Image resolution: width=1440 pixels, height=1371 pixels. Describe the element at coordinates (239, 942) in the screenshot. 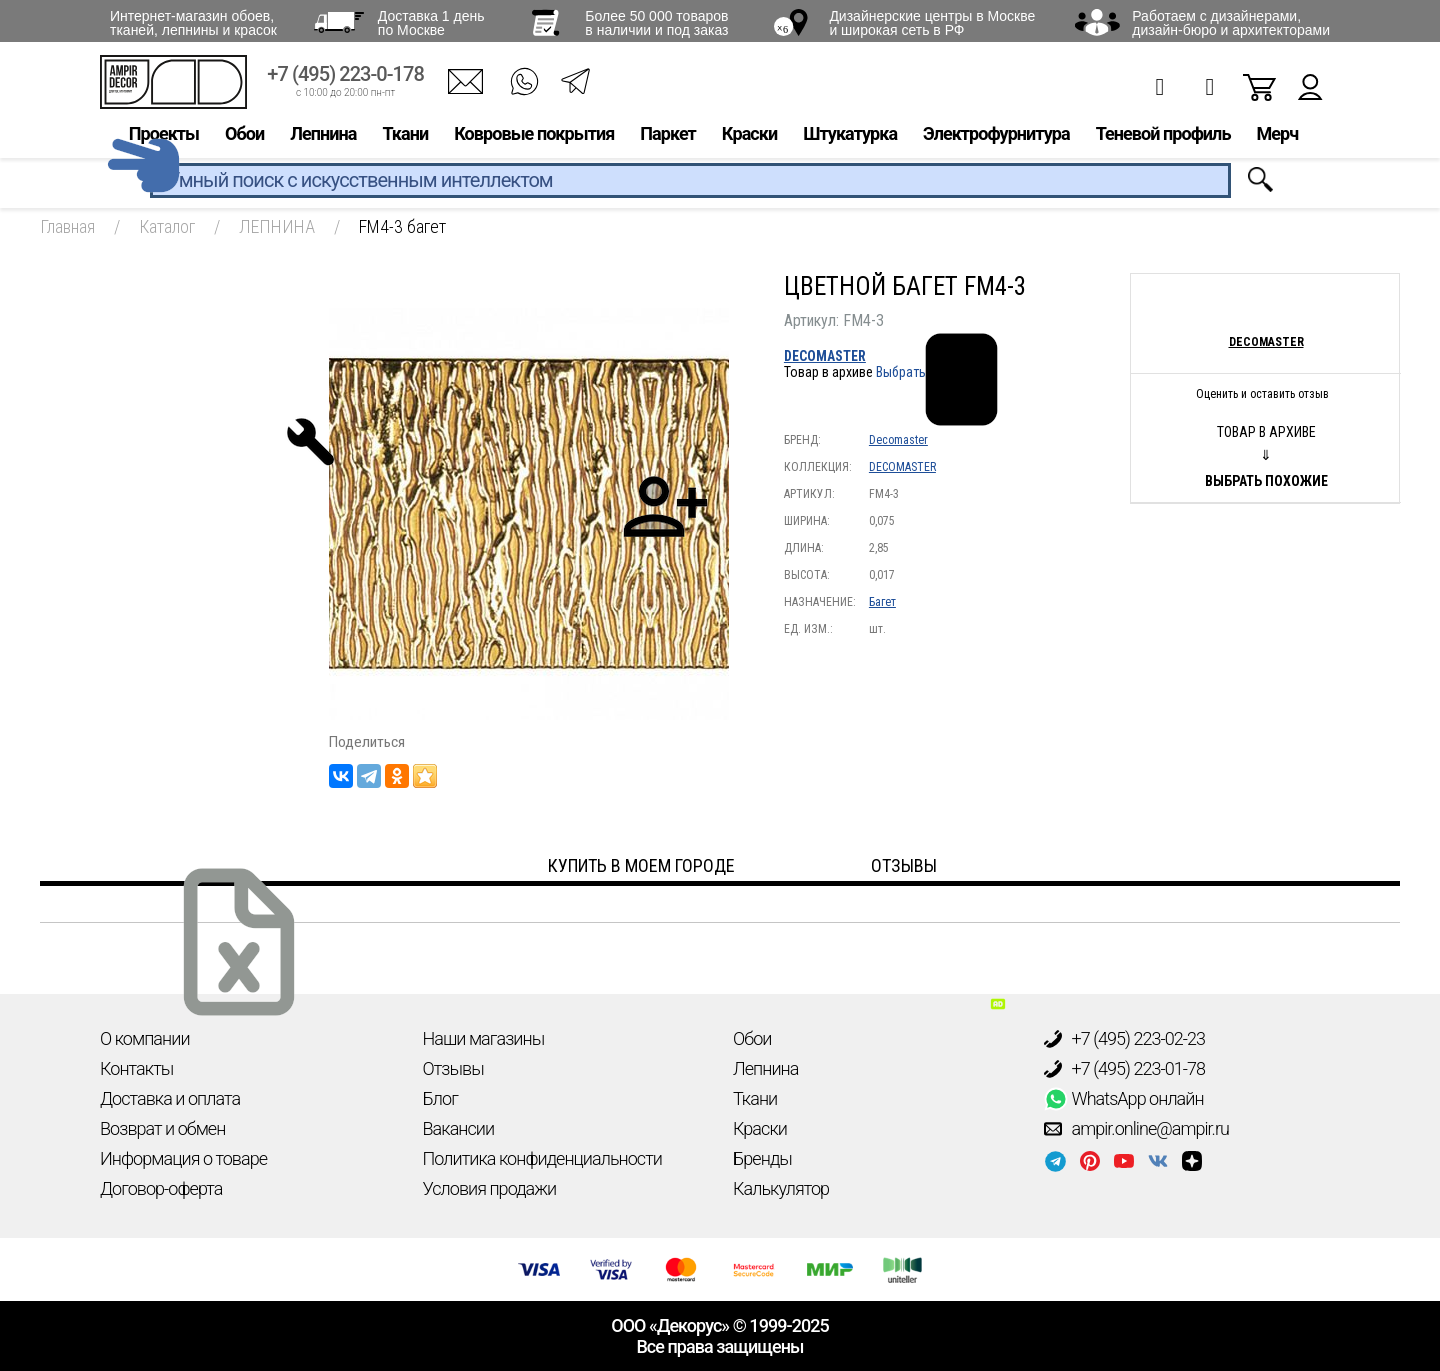

I see `open or view an excel spreadsheet` at that location.